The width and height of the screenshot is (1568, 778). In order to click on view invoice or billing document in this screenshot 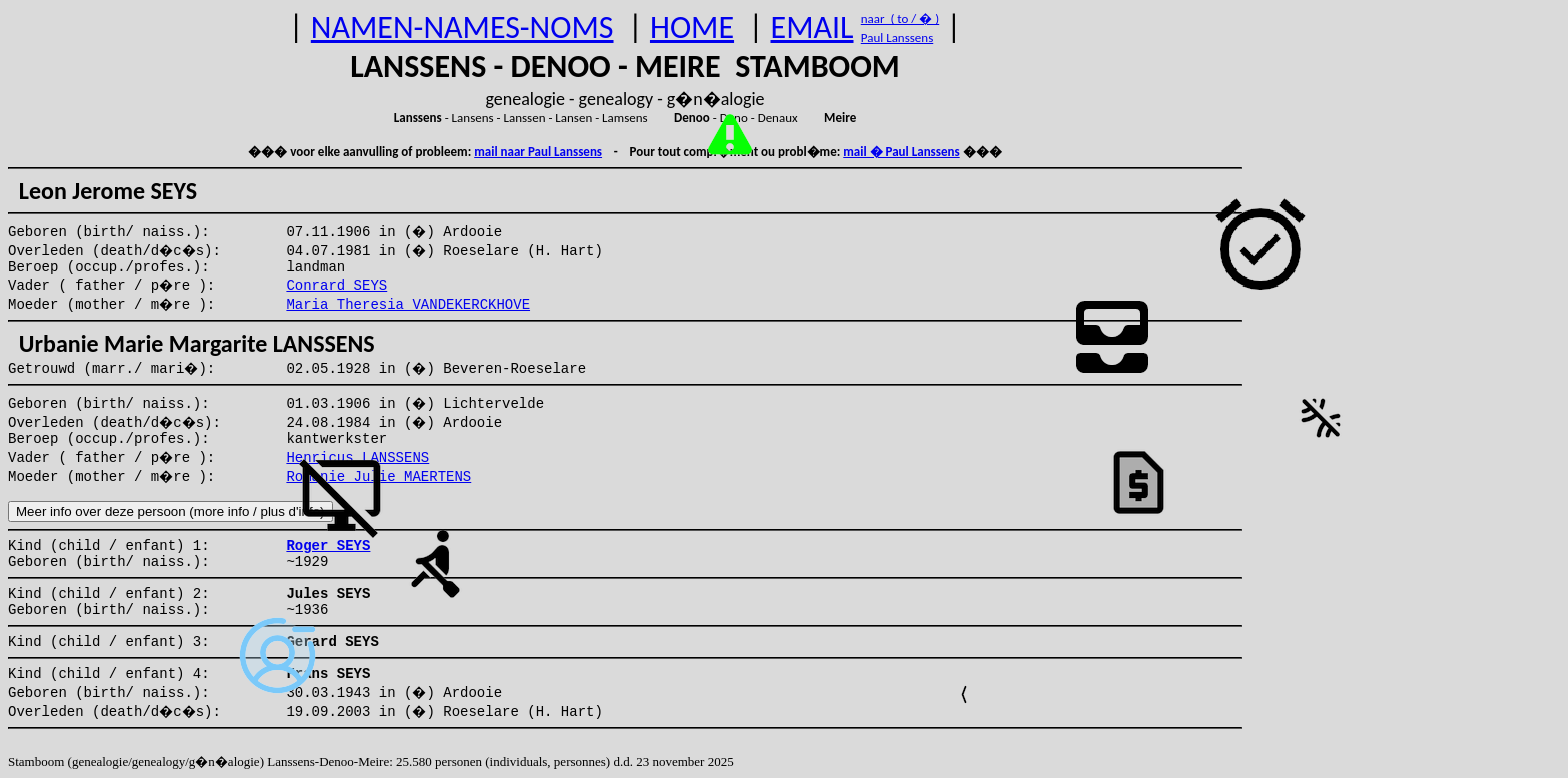, I will do `click(1138, 482)`.